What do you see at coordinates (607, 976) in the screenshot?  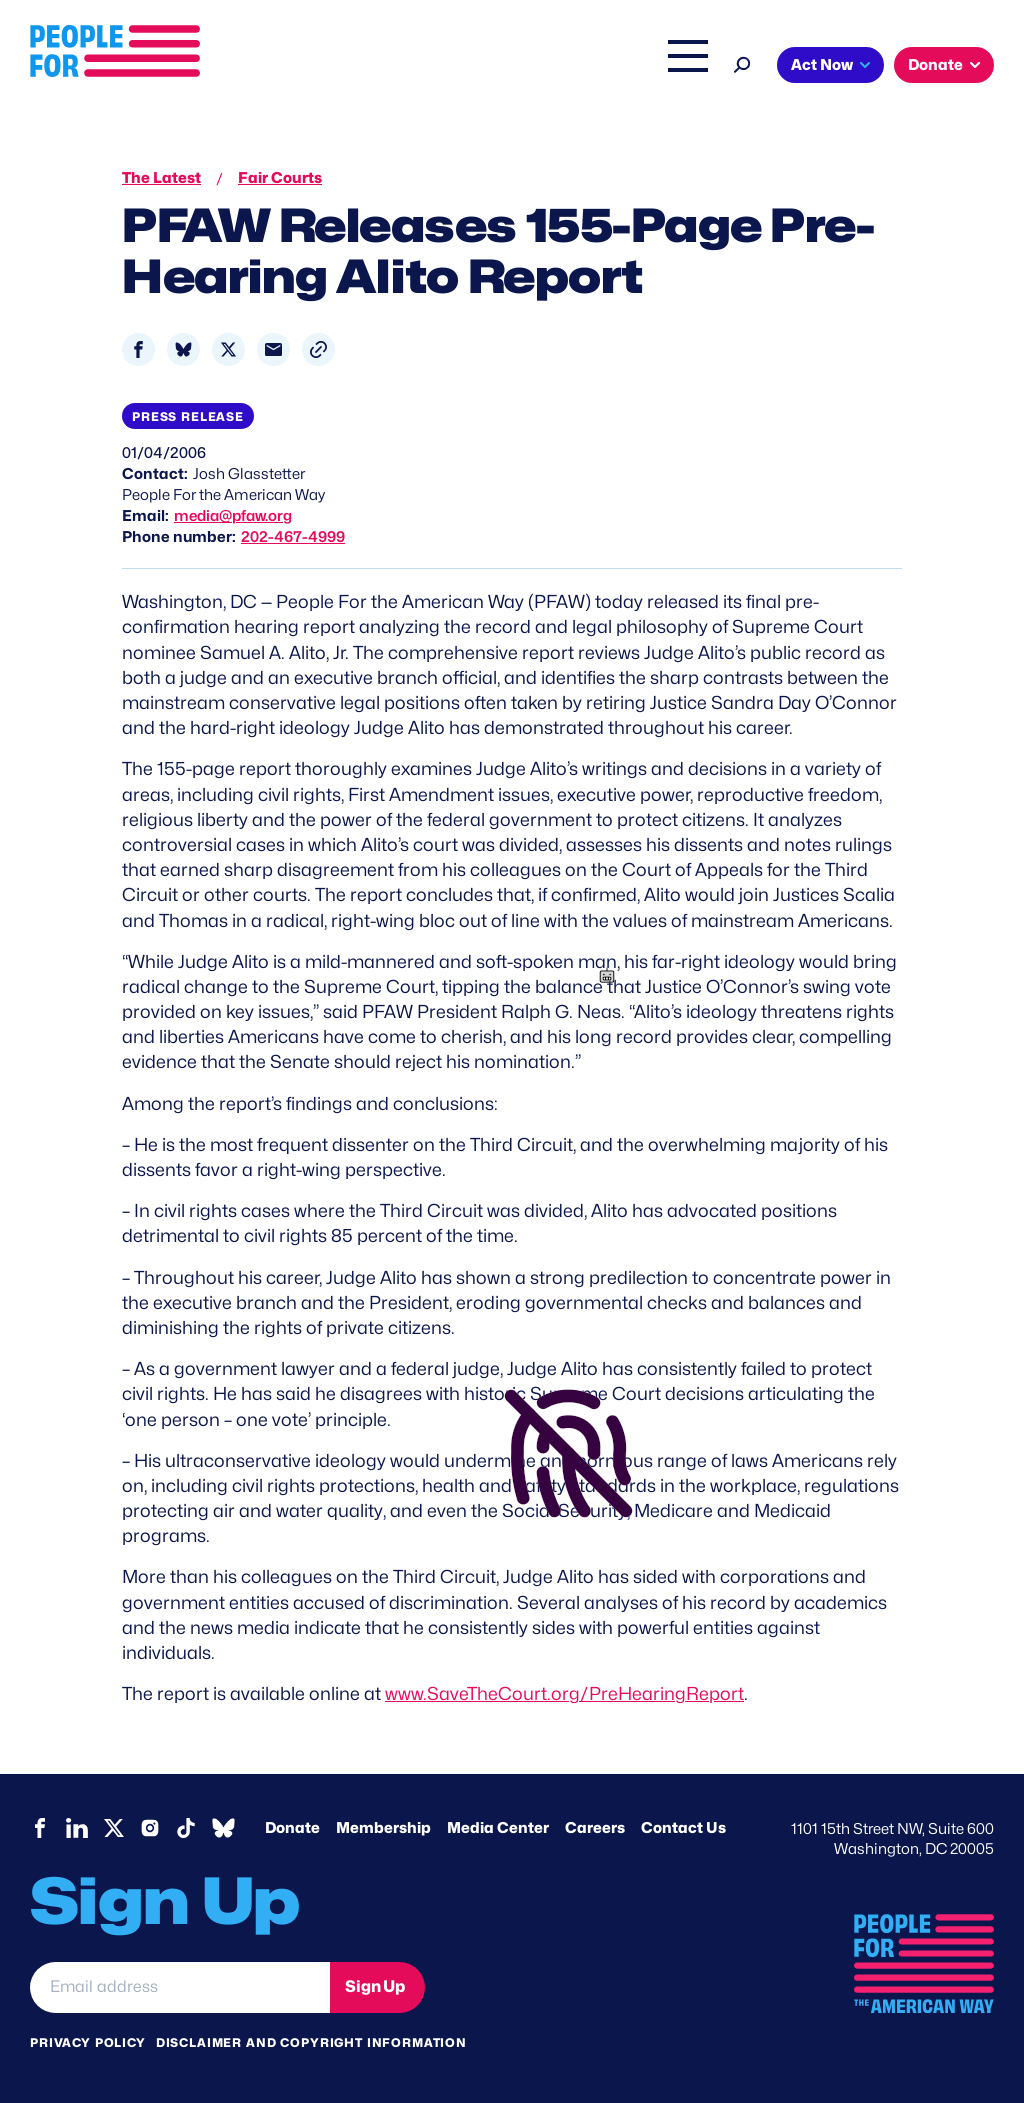 I see `access AI assistant or chatbot` at bounding box center [607, 976].